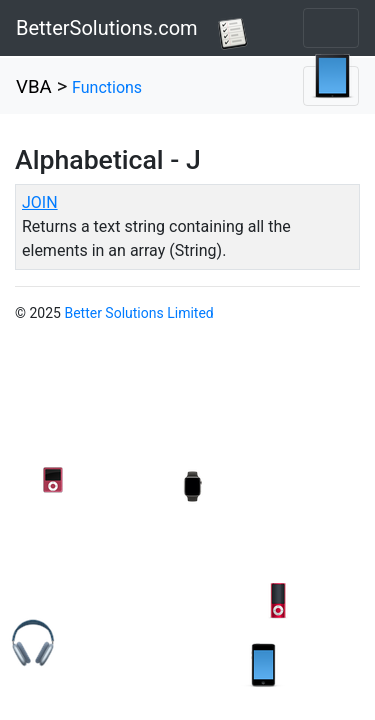  Describe the element at coordinates (233, 34) in the screenshot. I see `open reminders preferences` at that location.